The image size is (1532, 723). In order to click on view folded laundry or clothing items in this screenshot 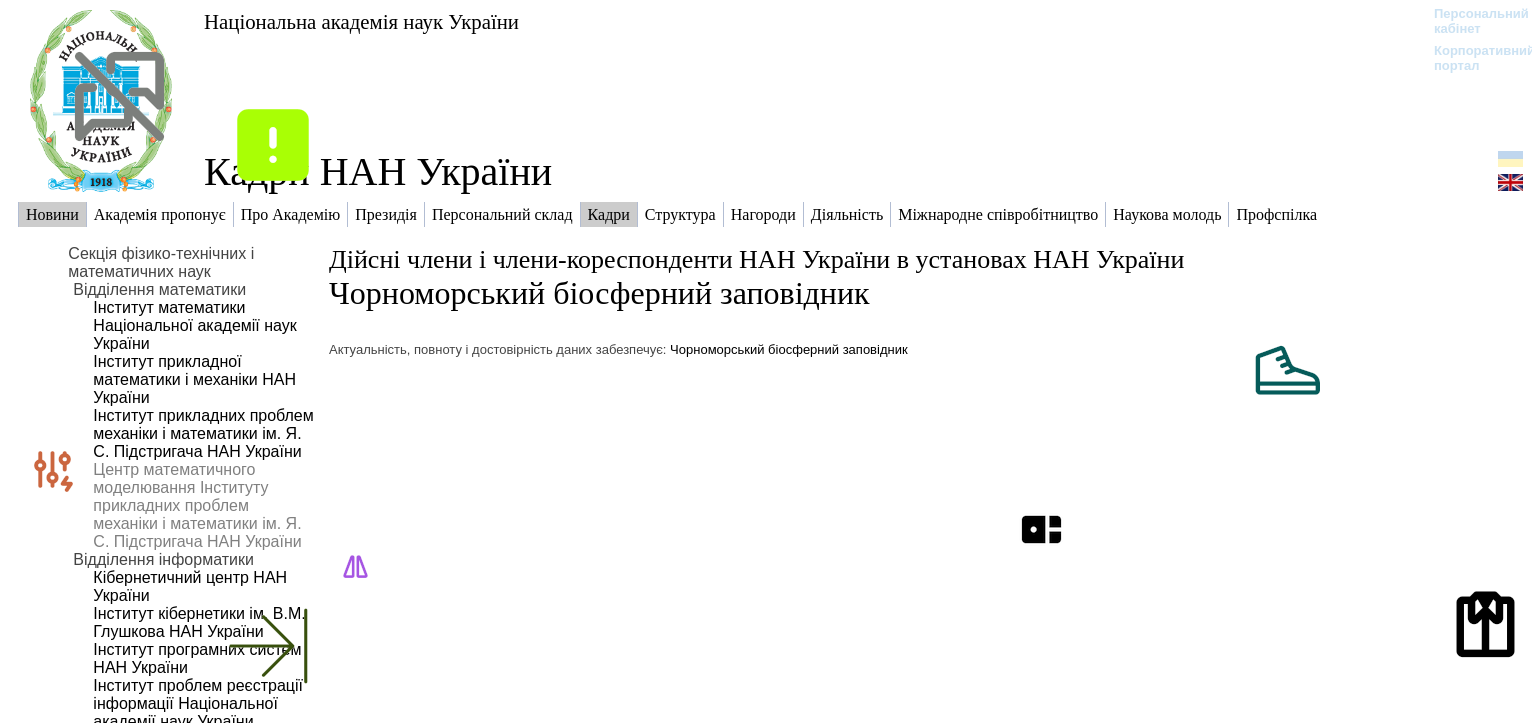, I will do `click(1485, 625)`.